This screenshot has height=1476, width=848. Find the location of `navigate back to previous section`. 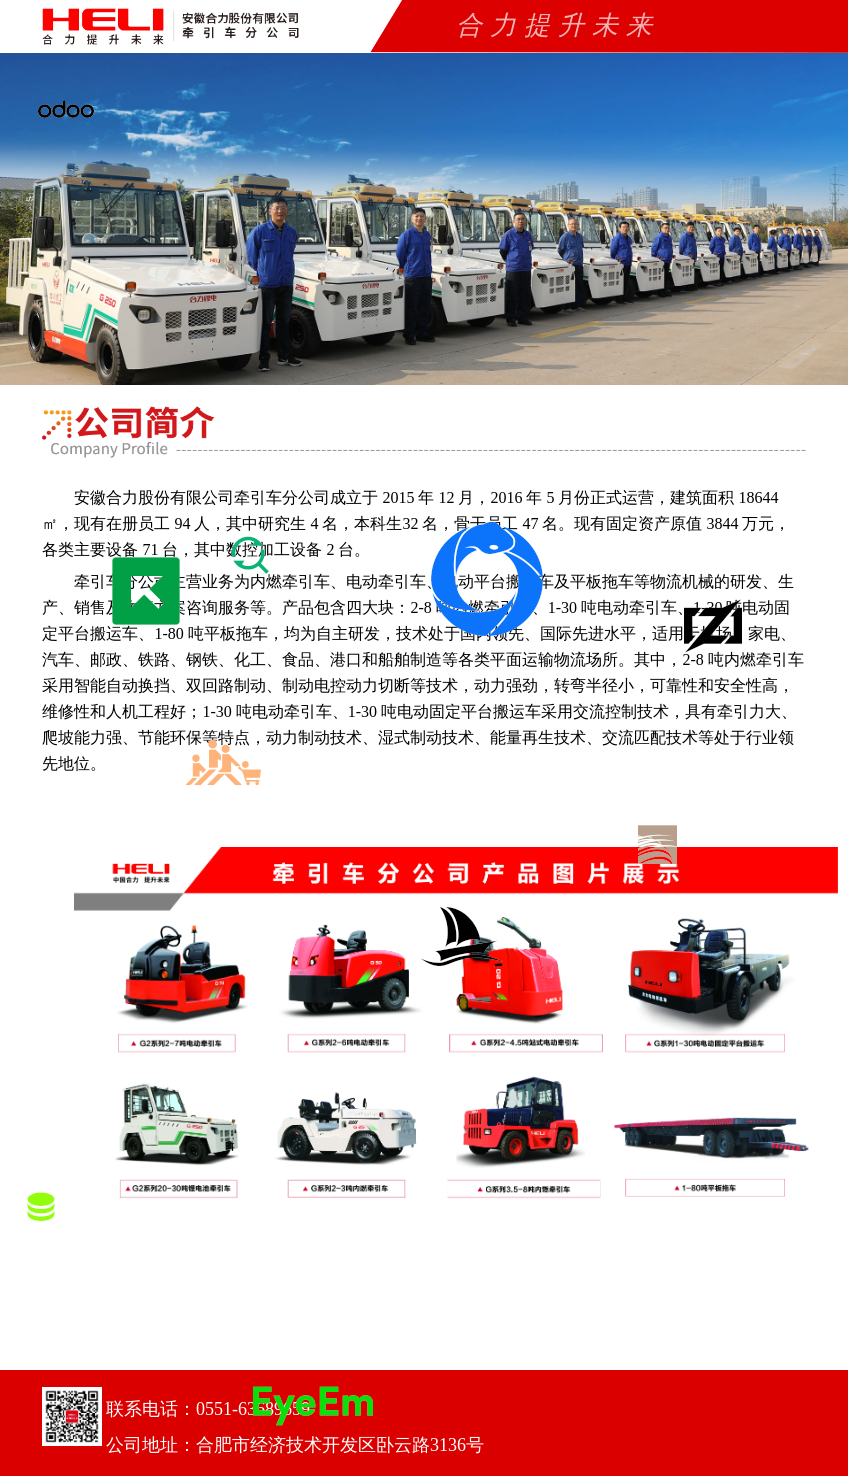

navigate back to previous section is located at coordinates (146, 591).